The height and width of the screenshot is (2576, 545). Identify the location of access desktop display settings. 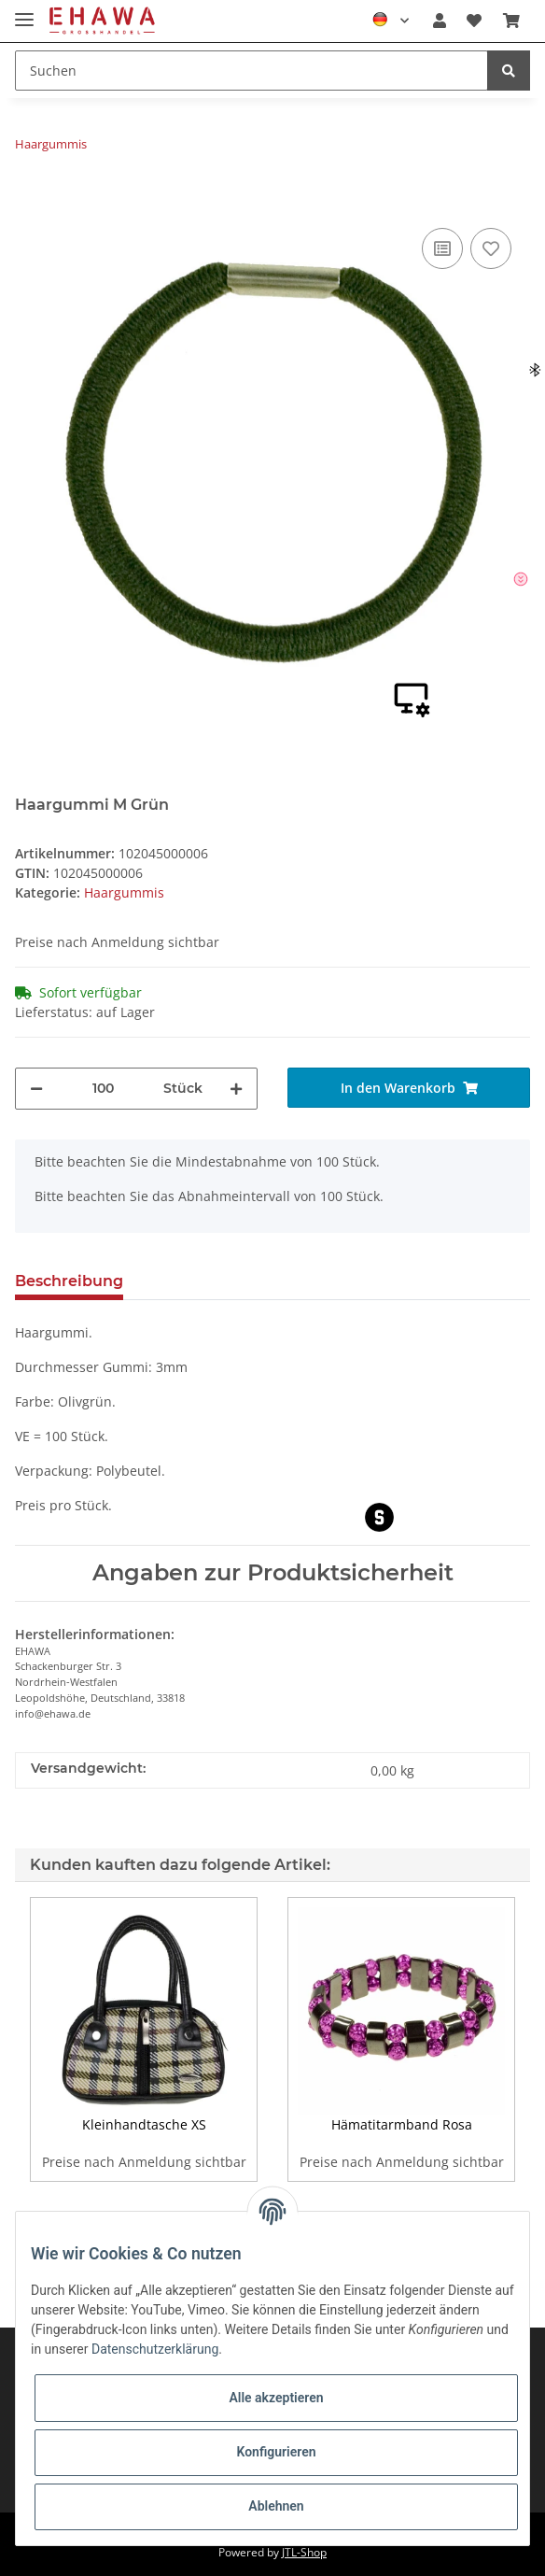
(411, 698).